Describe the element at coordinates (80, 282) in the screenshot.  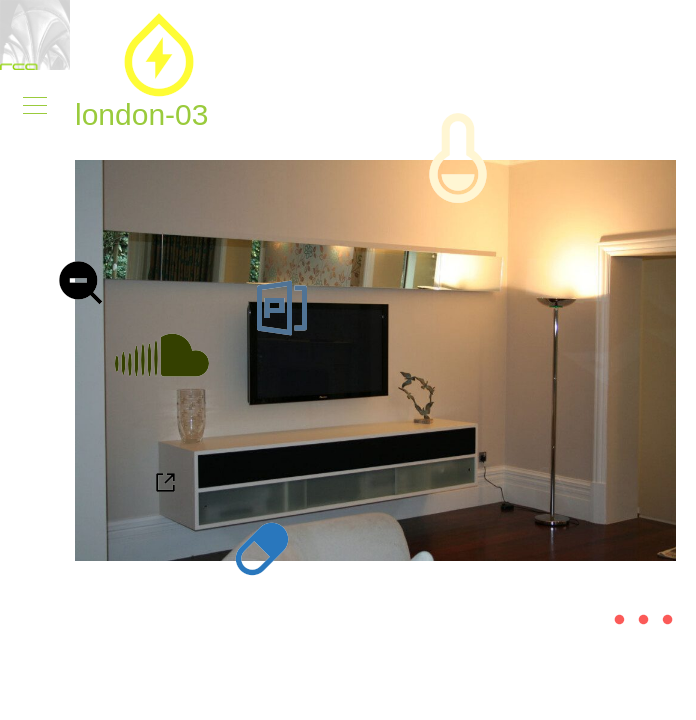
I see `zoom out to see more content` at that location.